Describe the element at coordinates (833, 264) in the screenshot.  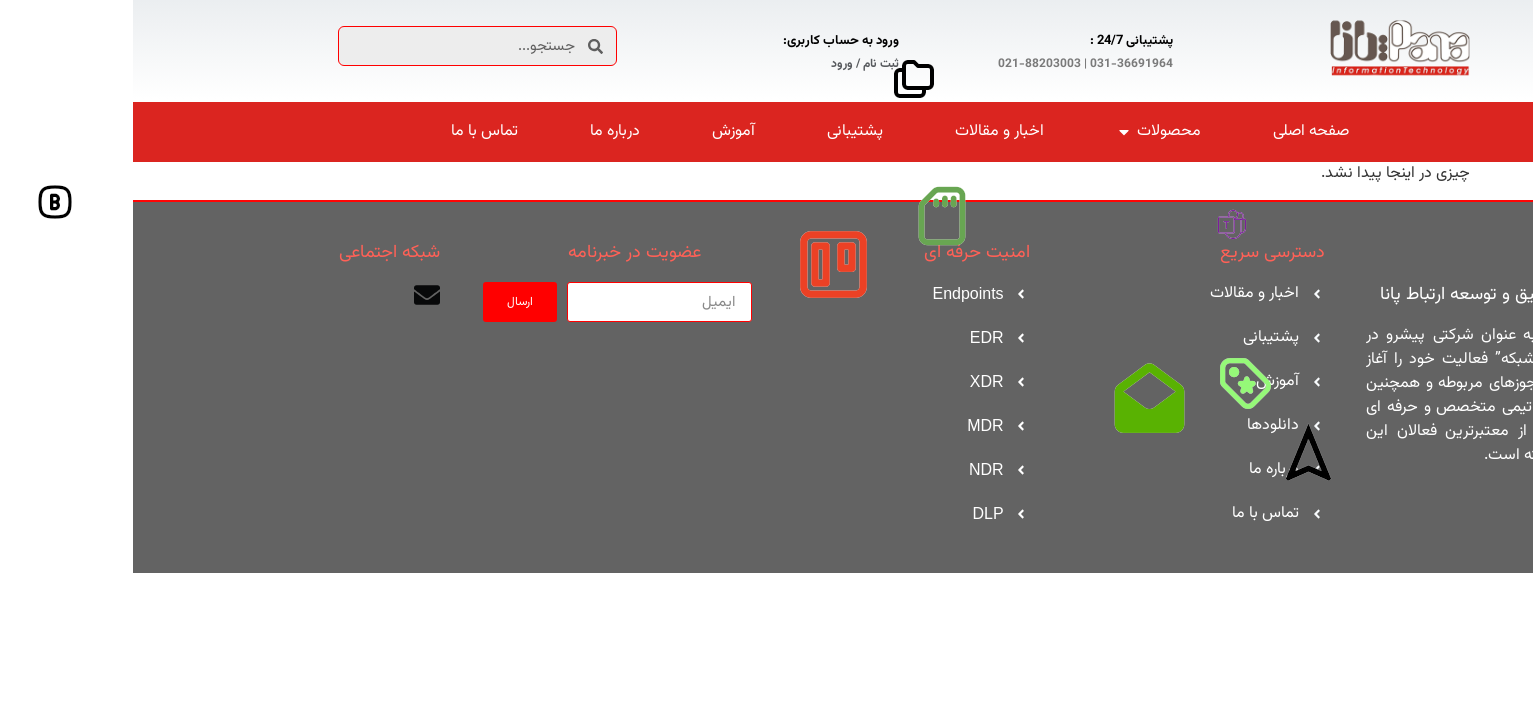
I see `open Trello app` at that location.